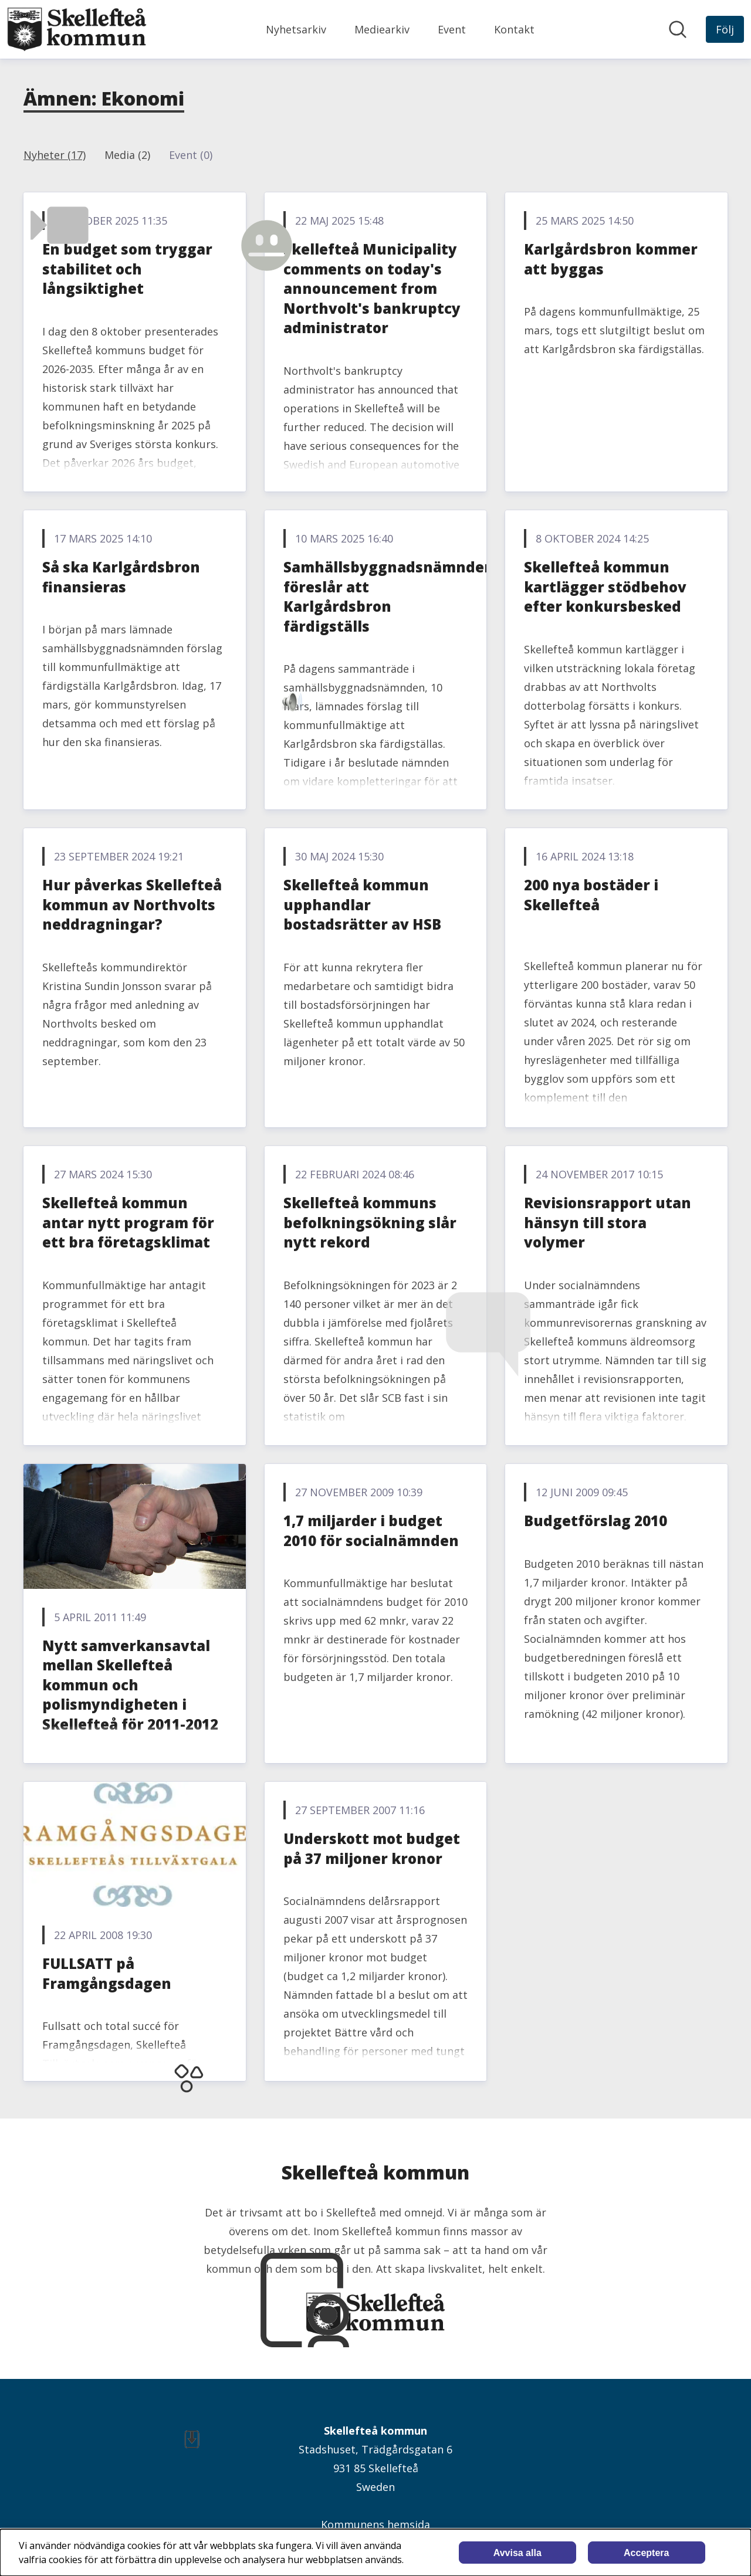  Describe the element at coordinates (59, 223) in the screenshot. I see `access webcam or video camera settings` at that location.